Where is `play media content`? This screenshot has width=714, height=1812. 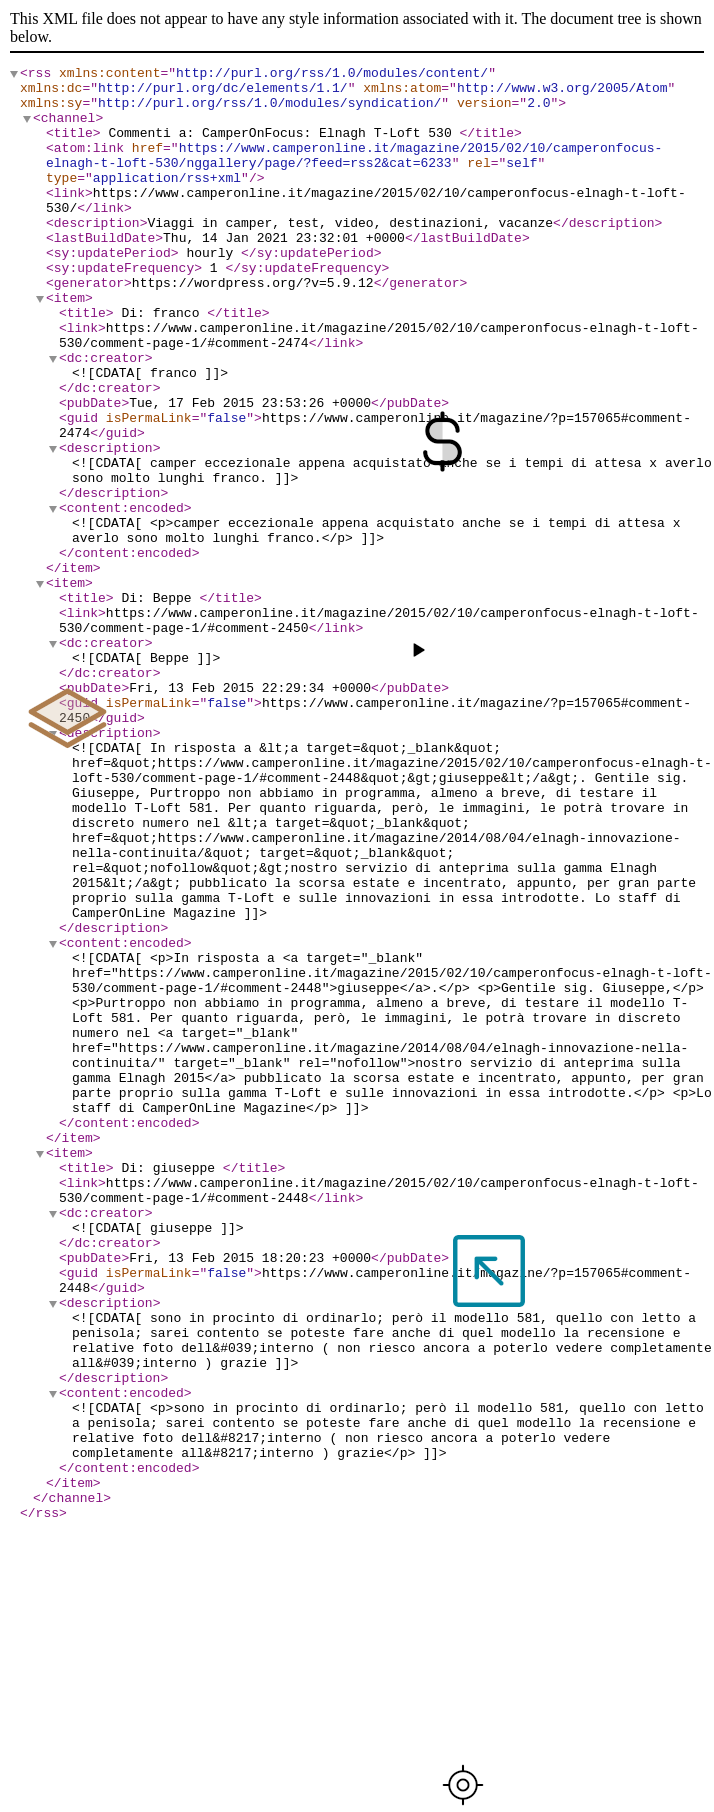 play media content is located at coordinates (418, 650).